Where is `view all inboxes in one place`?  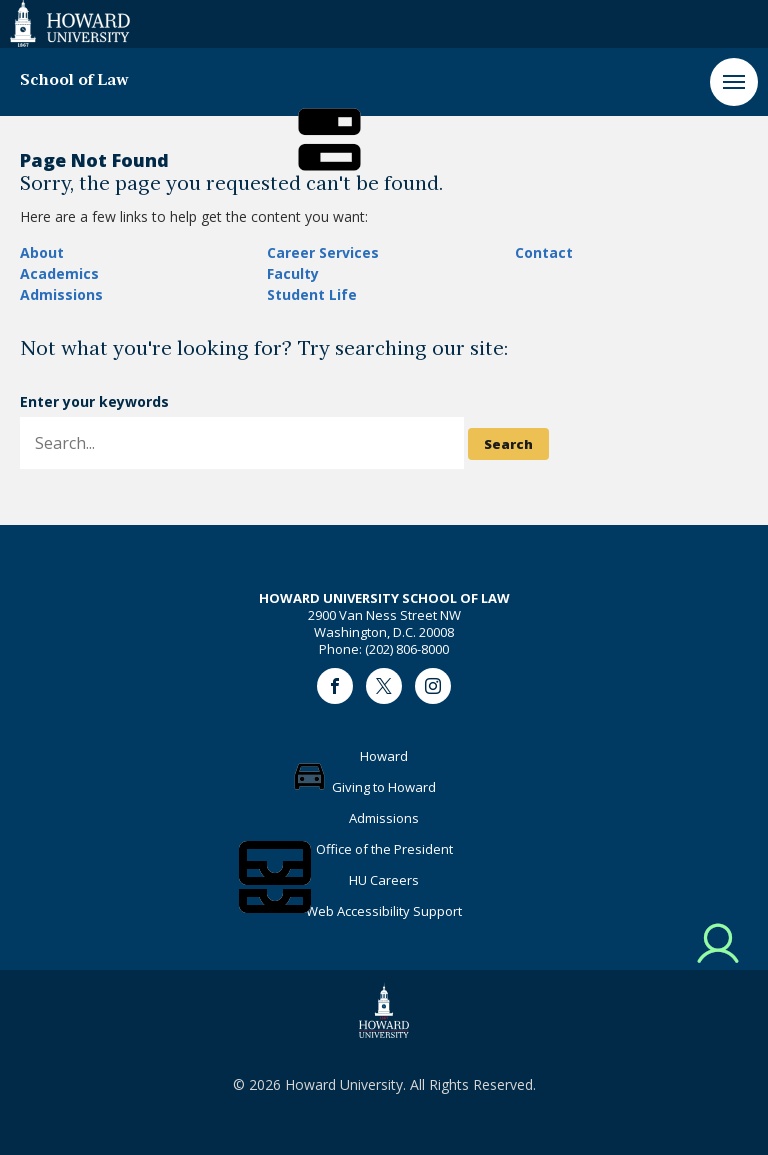 view all inboxes in one place is located at coordinates (275, 877).